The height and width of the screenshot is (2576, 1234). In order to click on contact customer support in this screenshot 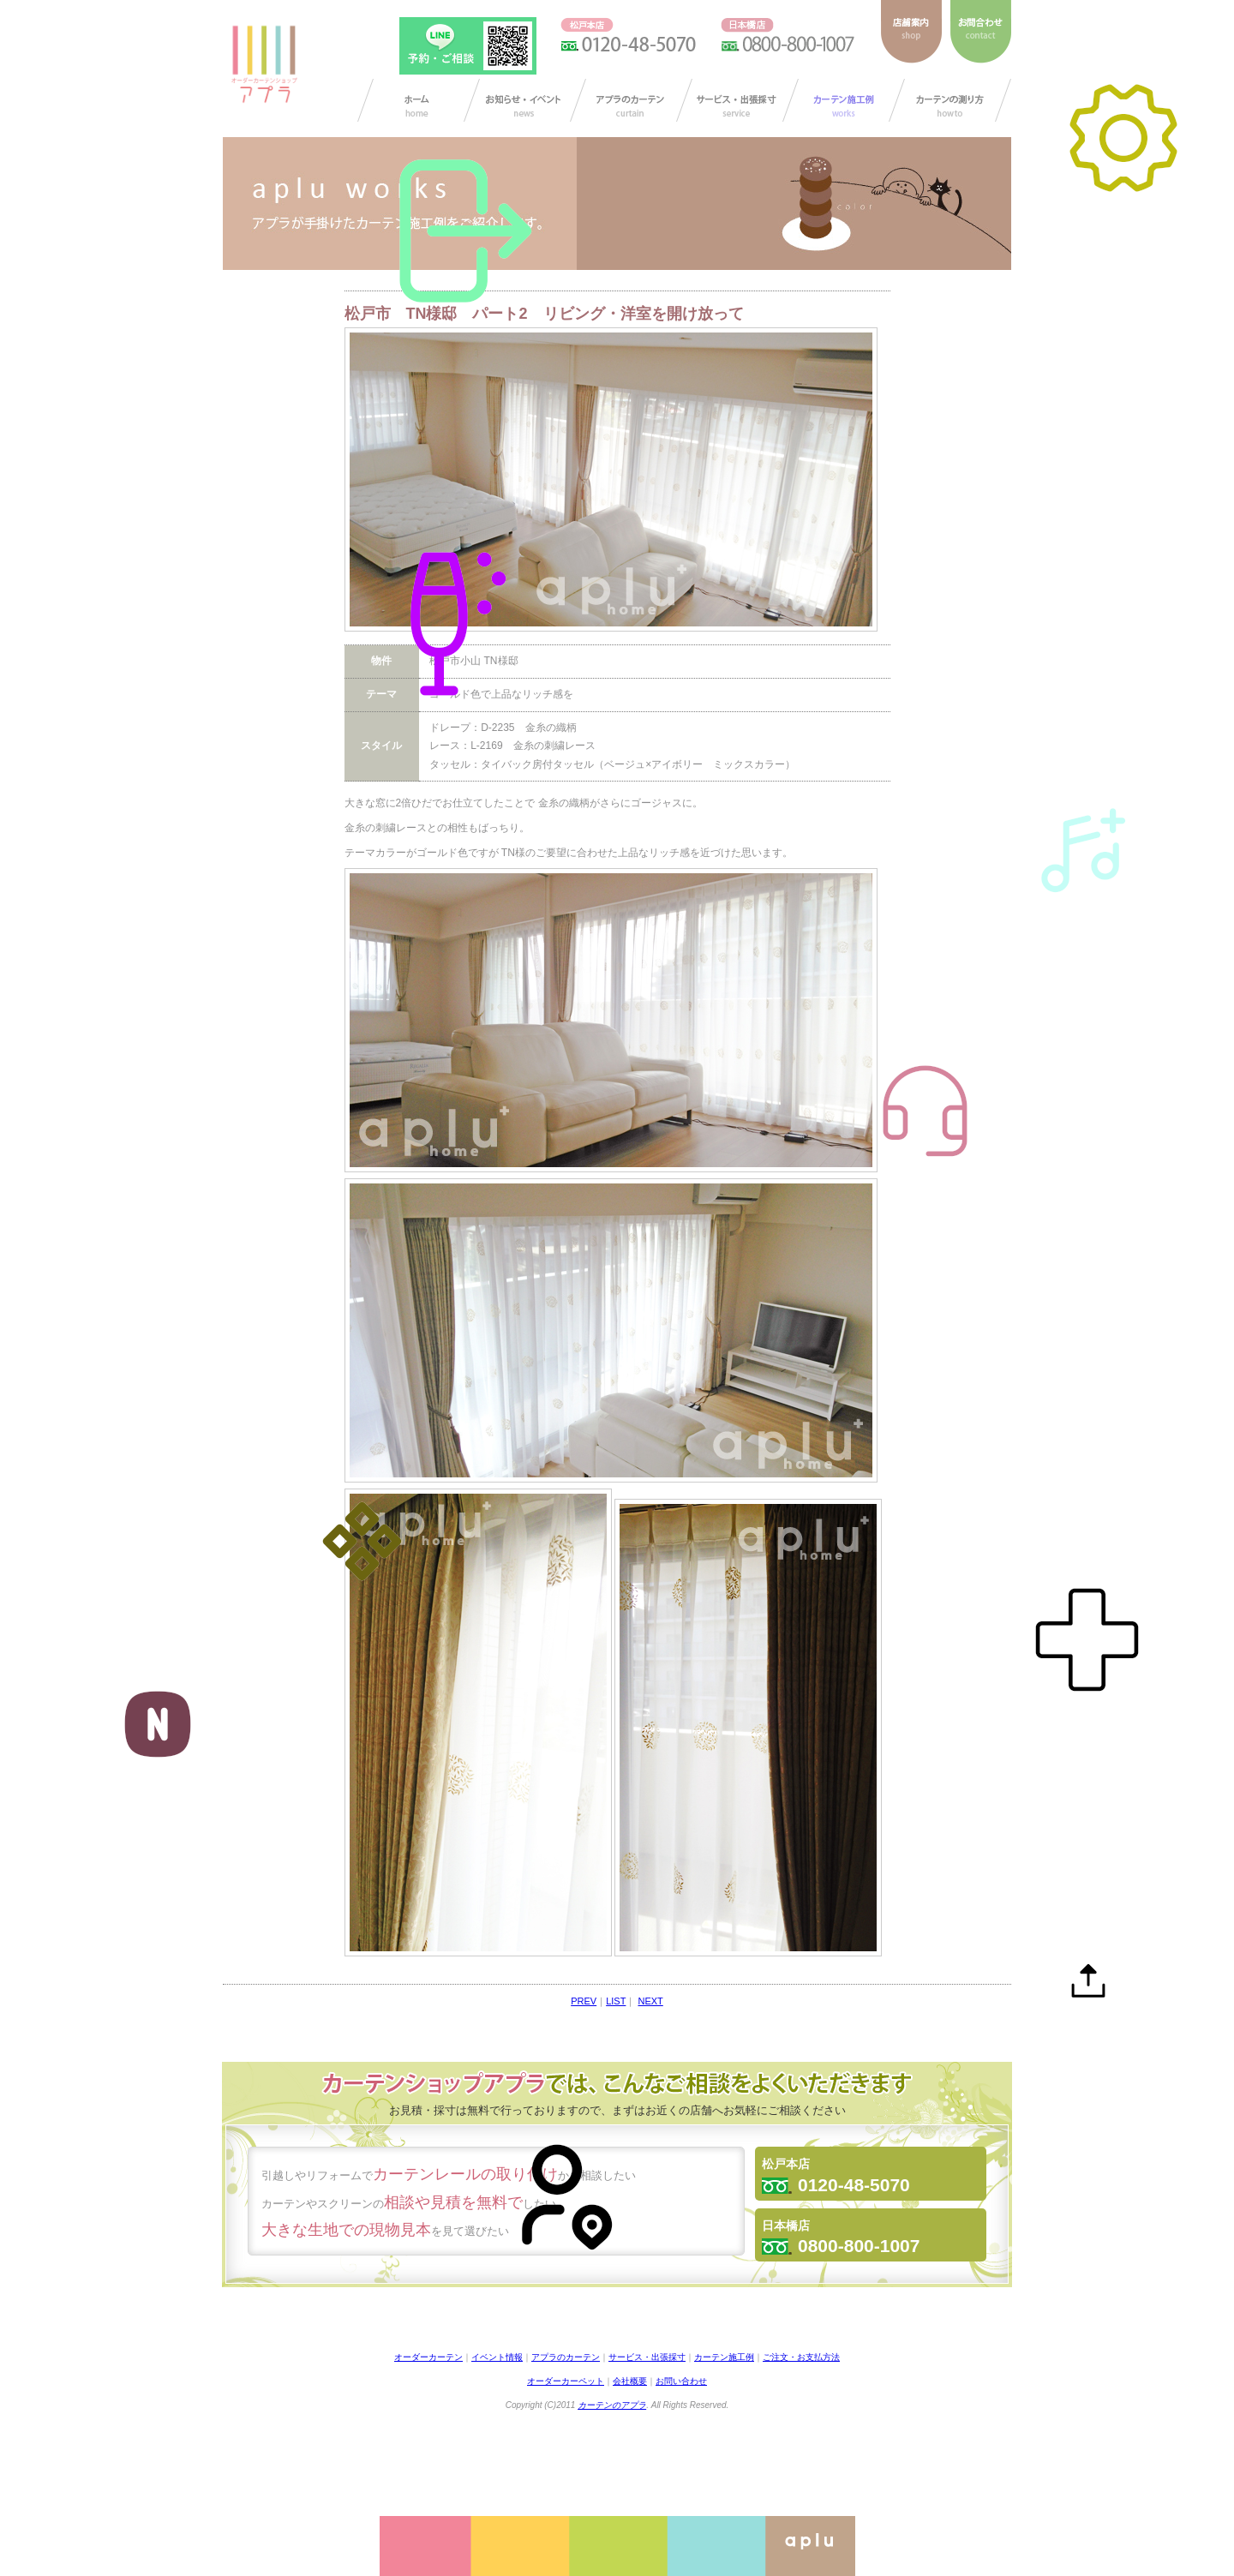, I will do `click(925, 1107)`.